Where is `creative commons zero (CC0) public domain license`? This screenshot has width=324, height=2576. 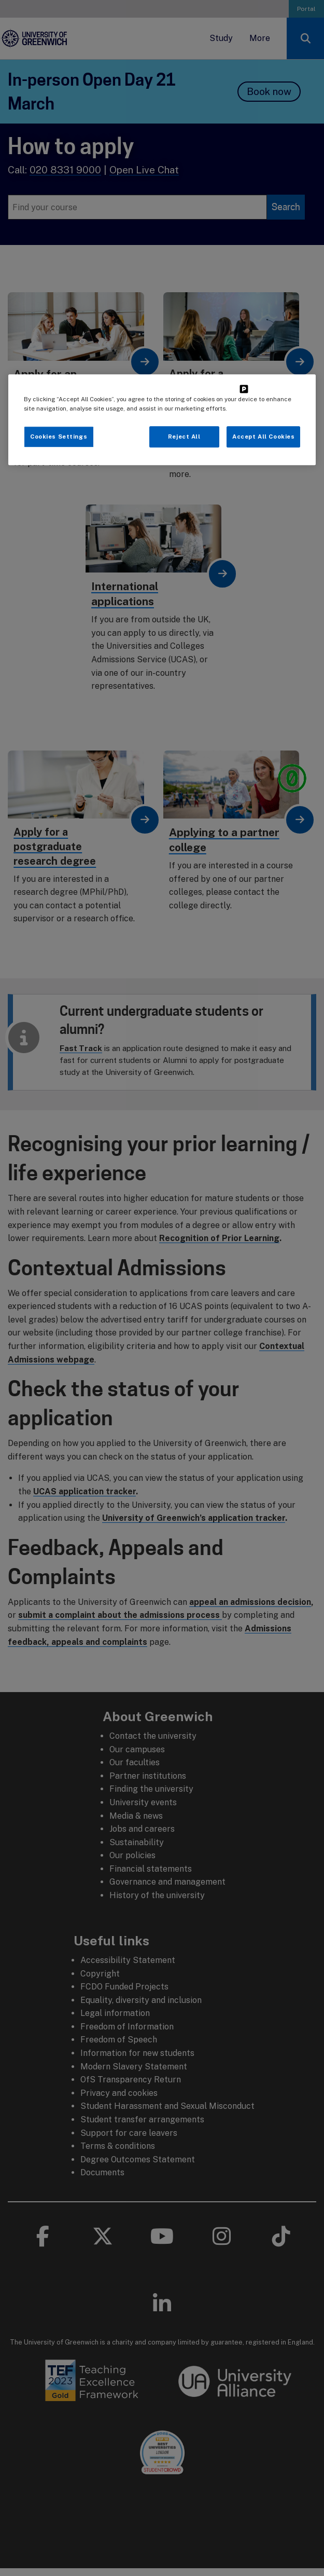
creative commons zero (CC0) public domain license is located at coordinates (292, 778).